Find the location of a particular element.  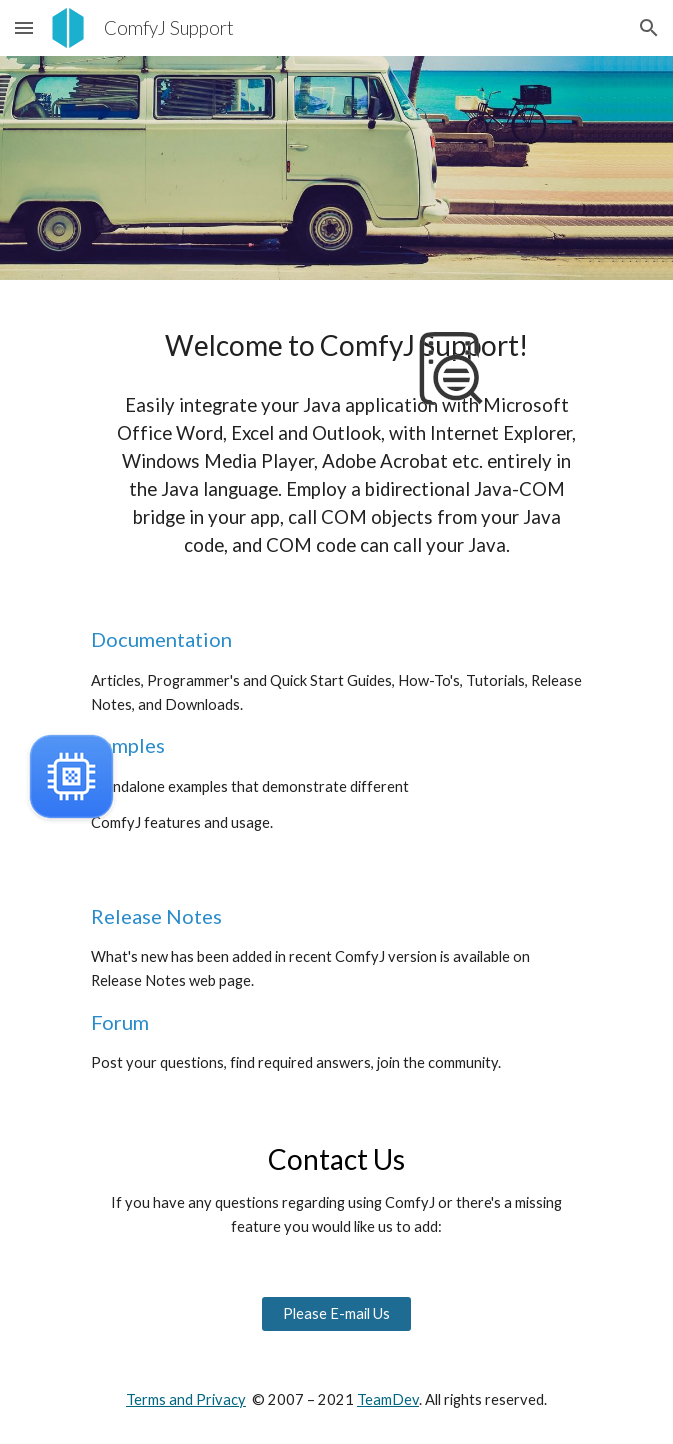

open the system log viewer app is located at coordinates (451, 368).